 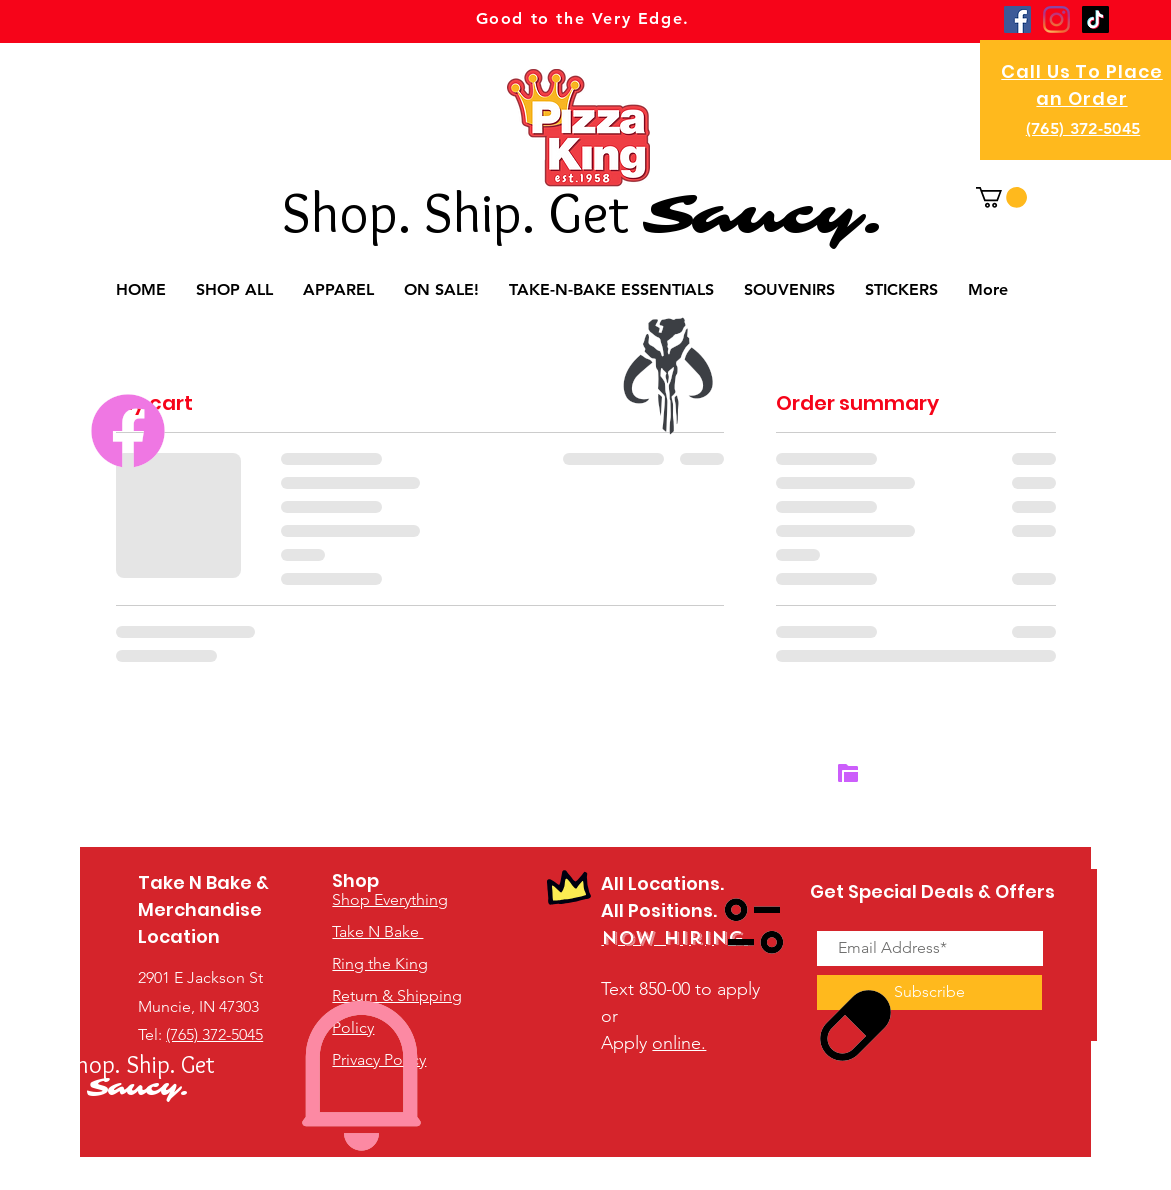 What do you see at coordinates (754, 926) in the screenshot?
I see `adjust audio equalizer settings` at bounding box center [754, 926].